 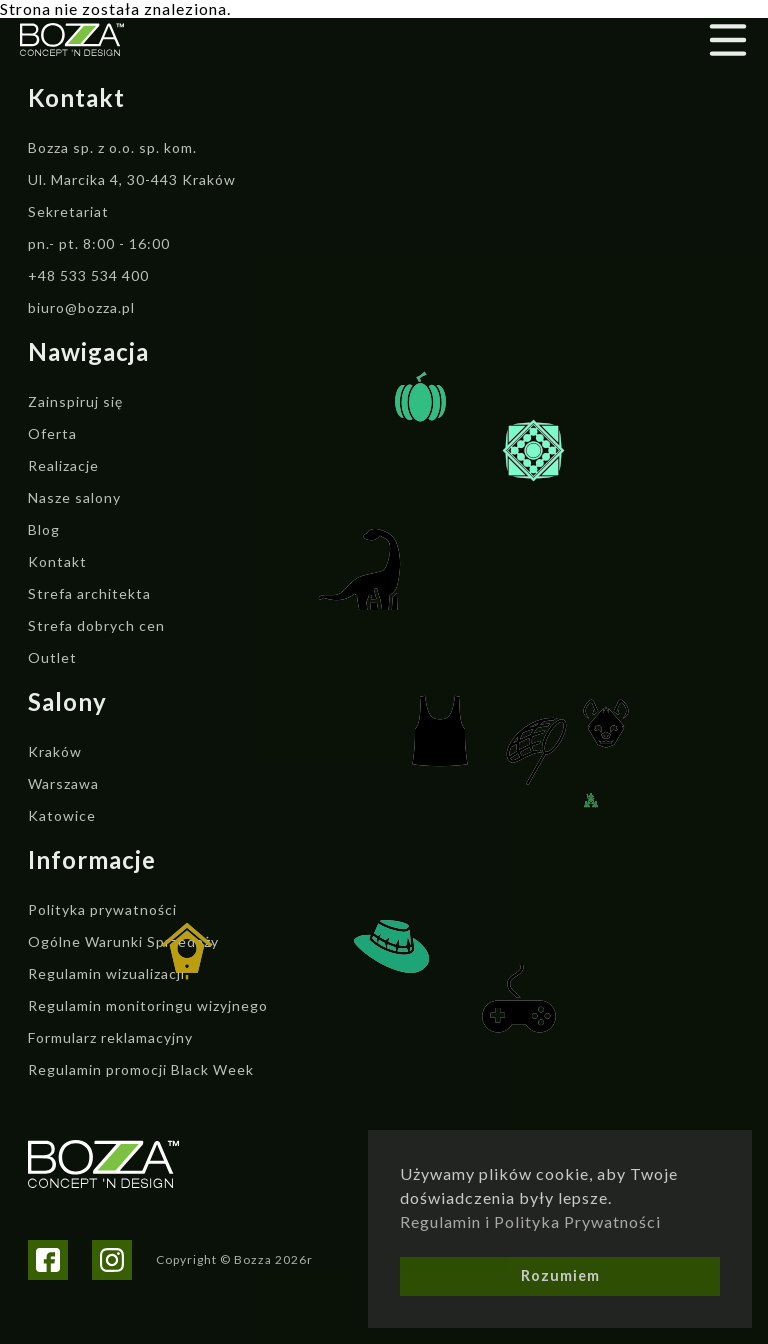 What do you see at coordinates (591, 800) in the screenshot?
I see `the chariot tarot card icon` at bounding box center [591, 800].